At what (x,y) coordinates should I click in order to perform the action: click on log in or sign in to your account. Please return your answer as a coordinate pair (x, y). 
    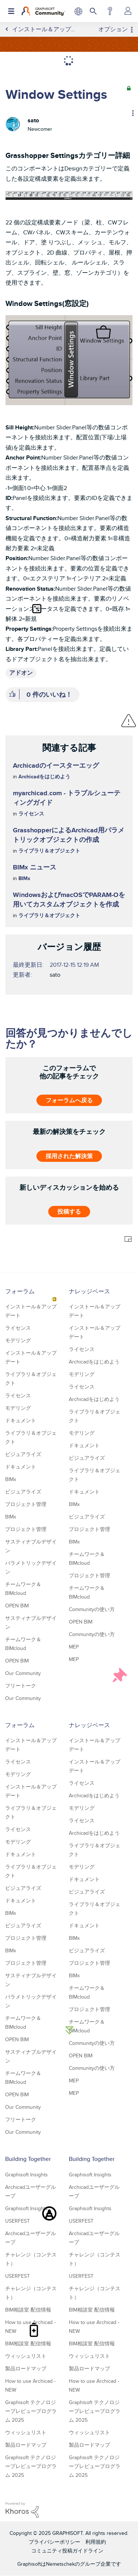
    Looking at the image, I should click on (54, 1299).